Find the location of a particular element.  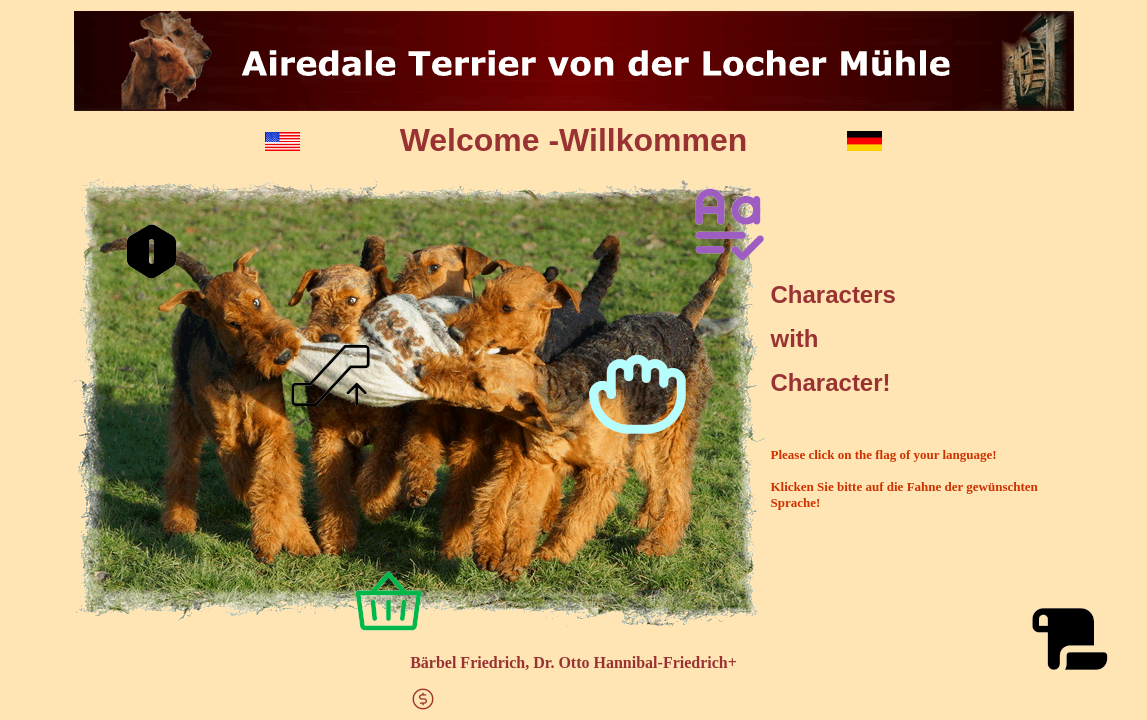

view account balance or financial information is located at coordinates (423, 699).